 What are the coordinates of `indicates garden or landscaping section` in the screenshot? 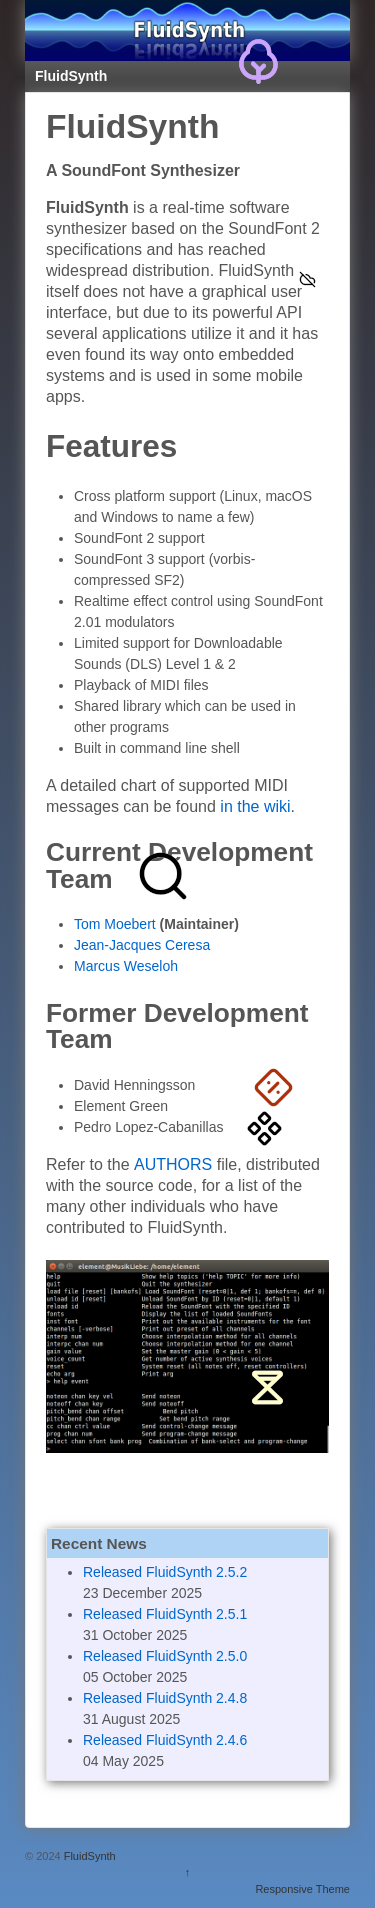 It's located at (258, 60).